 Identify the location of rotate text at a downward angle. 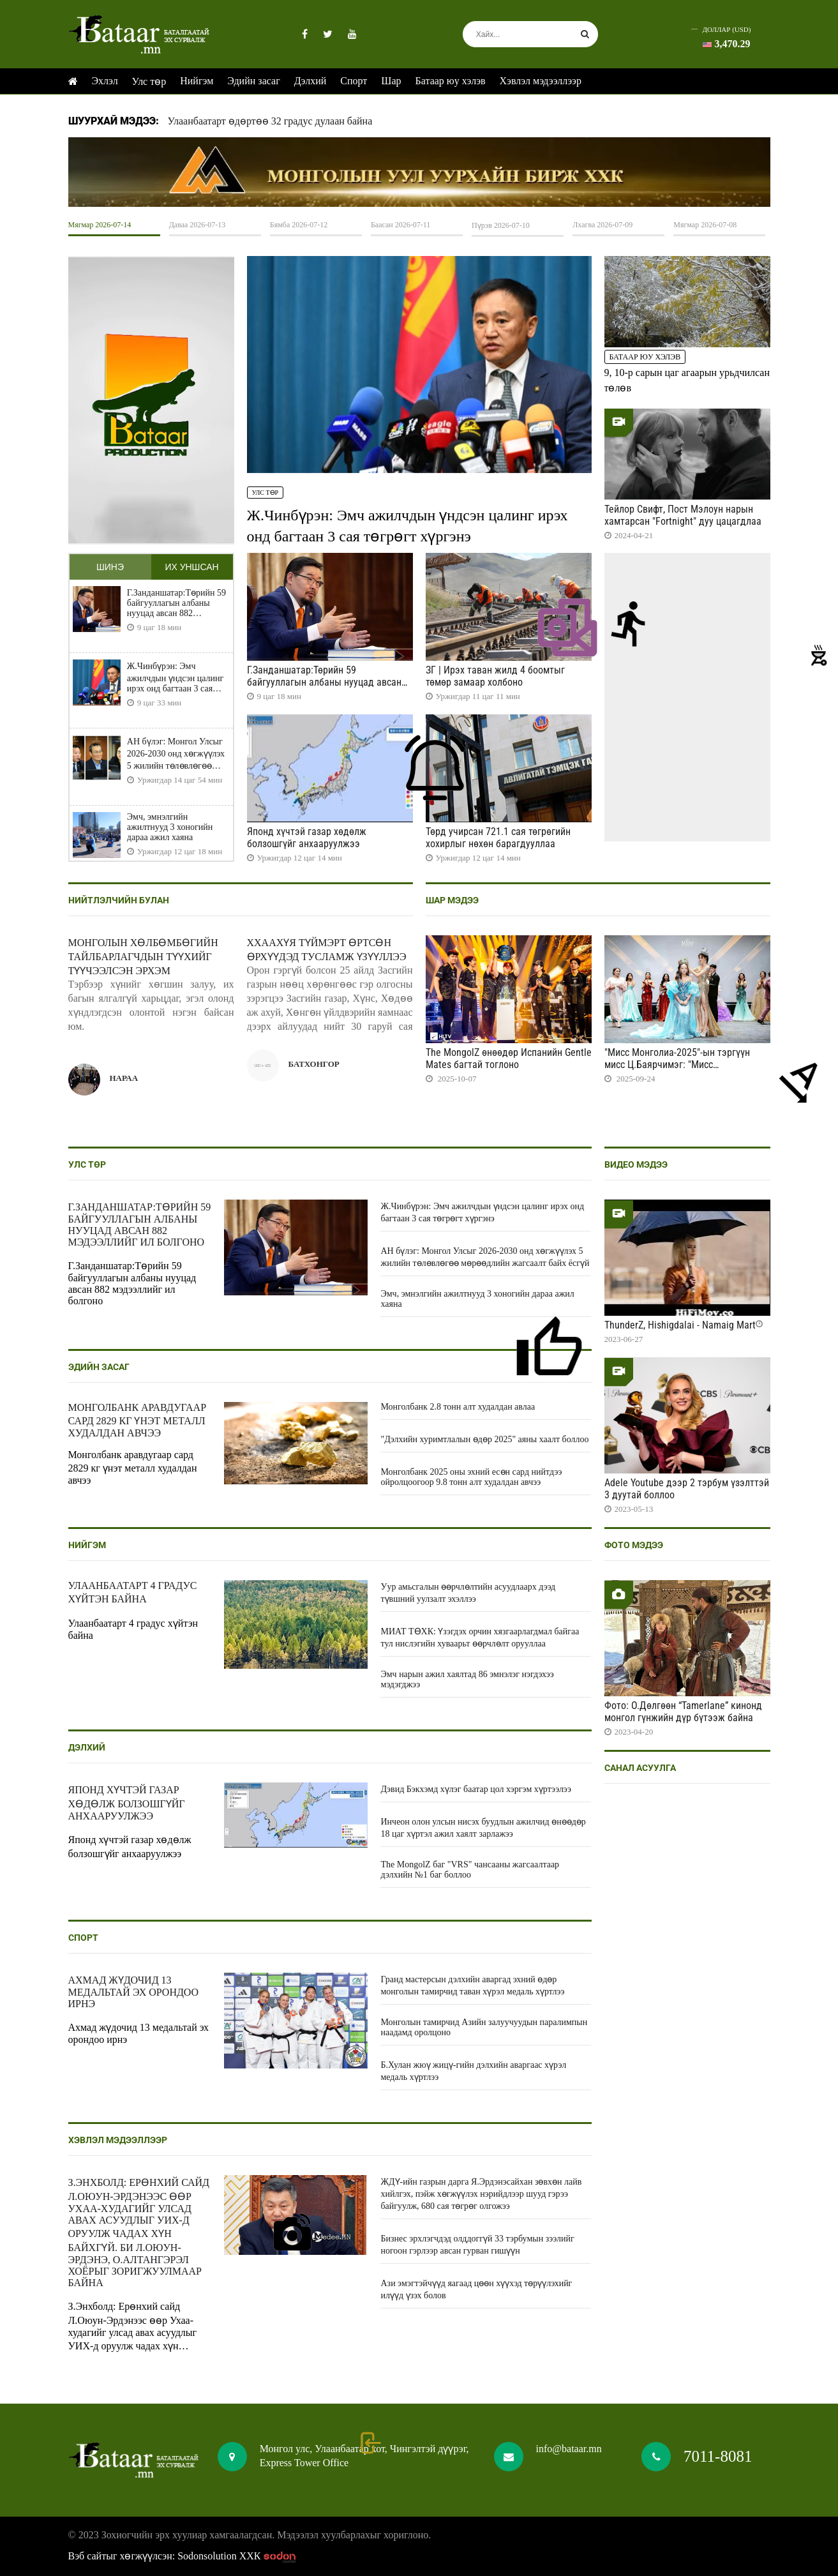
(800, 1082).